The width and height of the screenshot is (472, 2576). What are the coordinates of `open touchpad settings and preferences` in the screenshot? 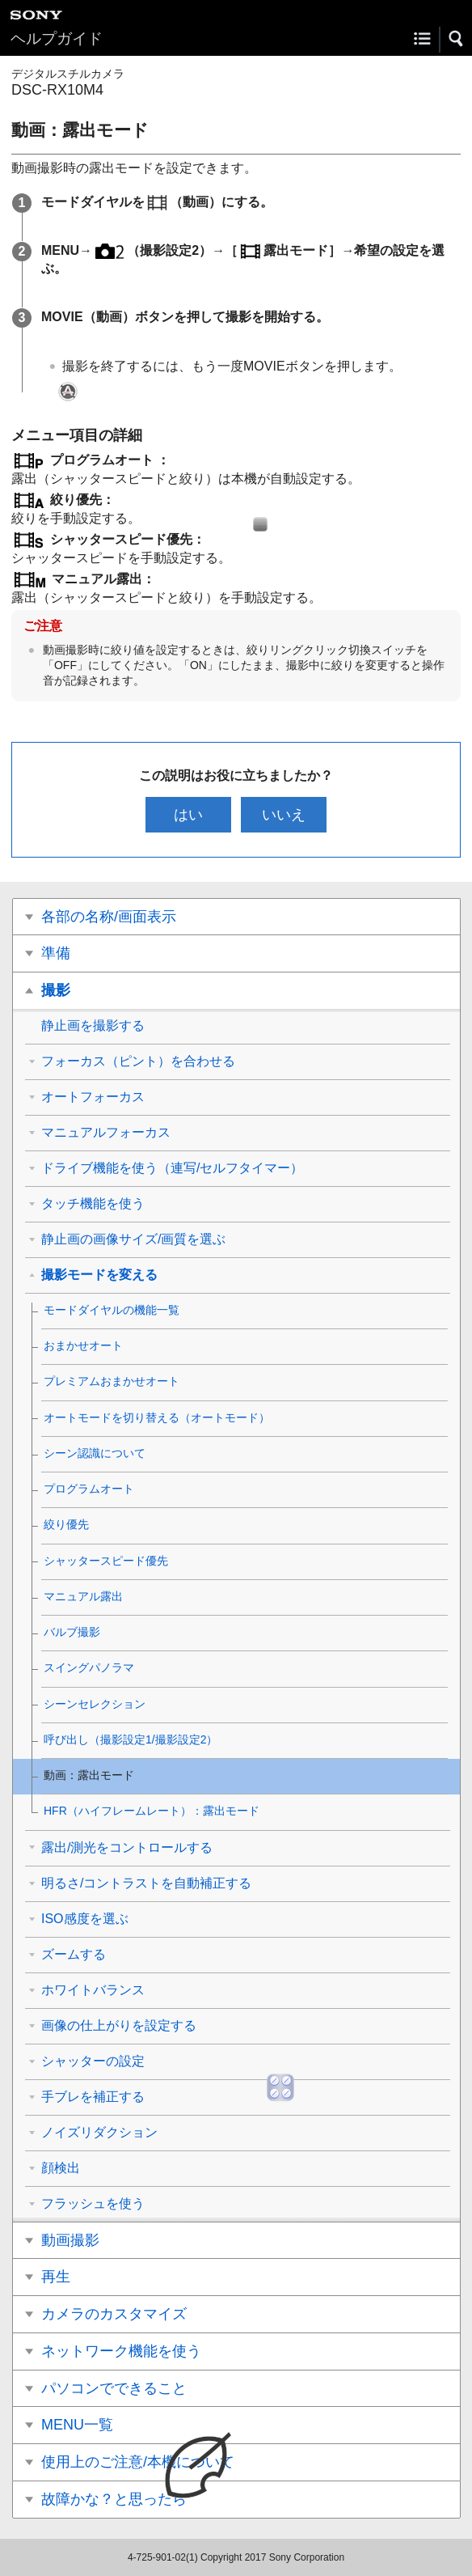 It's located at (260, 524).